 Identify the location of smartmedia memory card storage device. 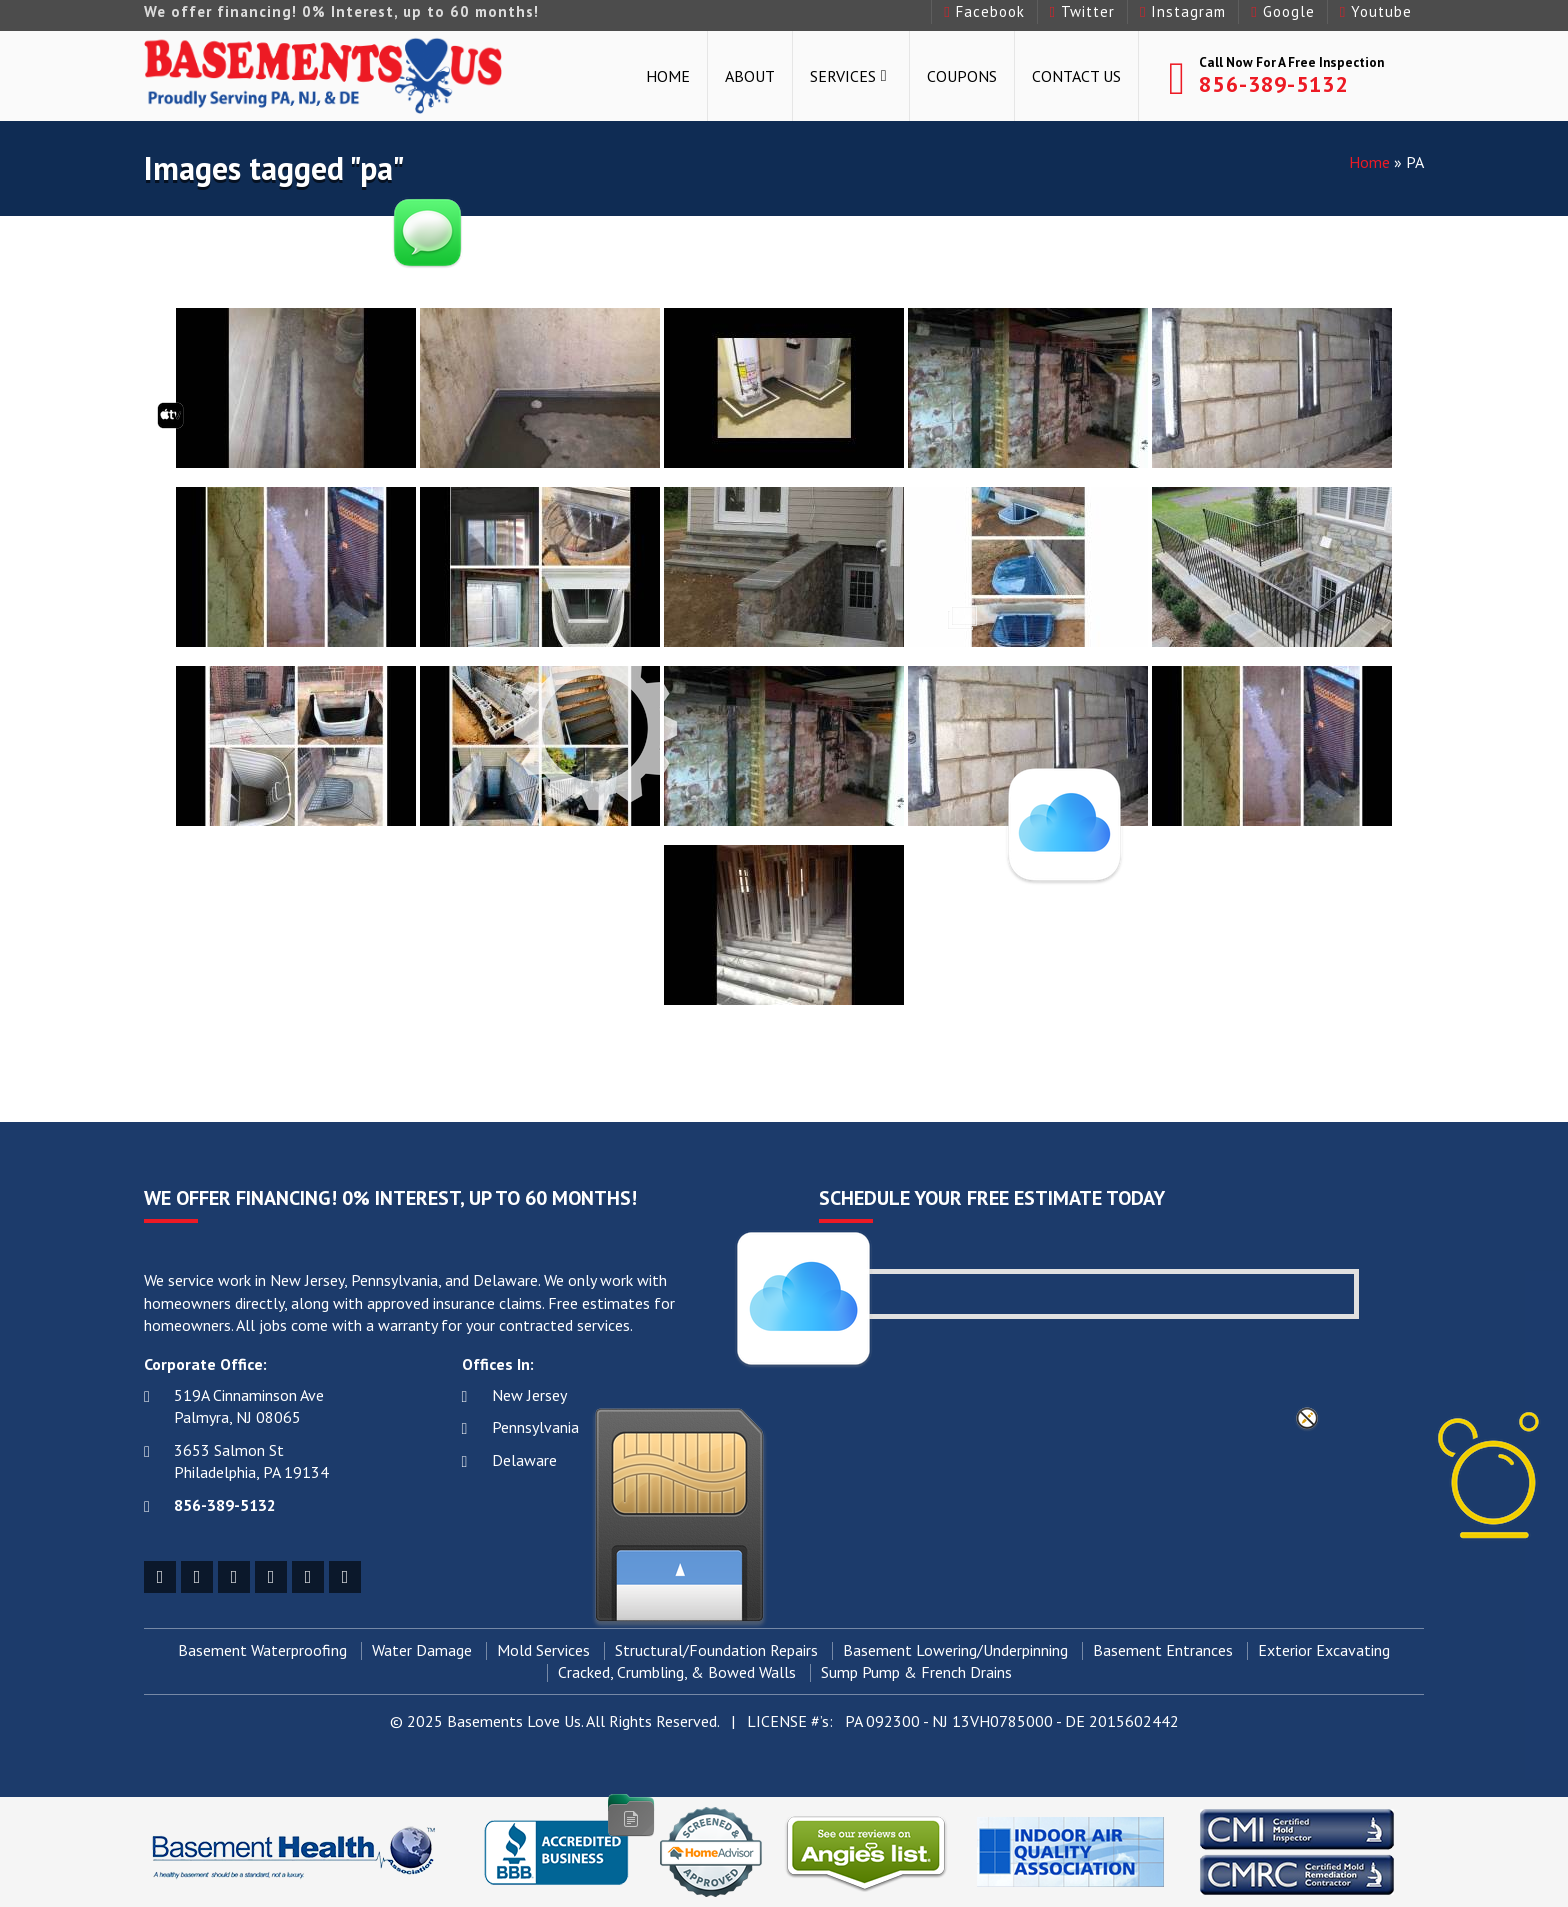
(679, 1518).